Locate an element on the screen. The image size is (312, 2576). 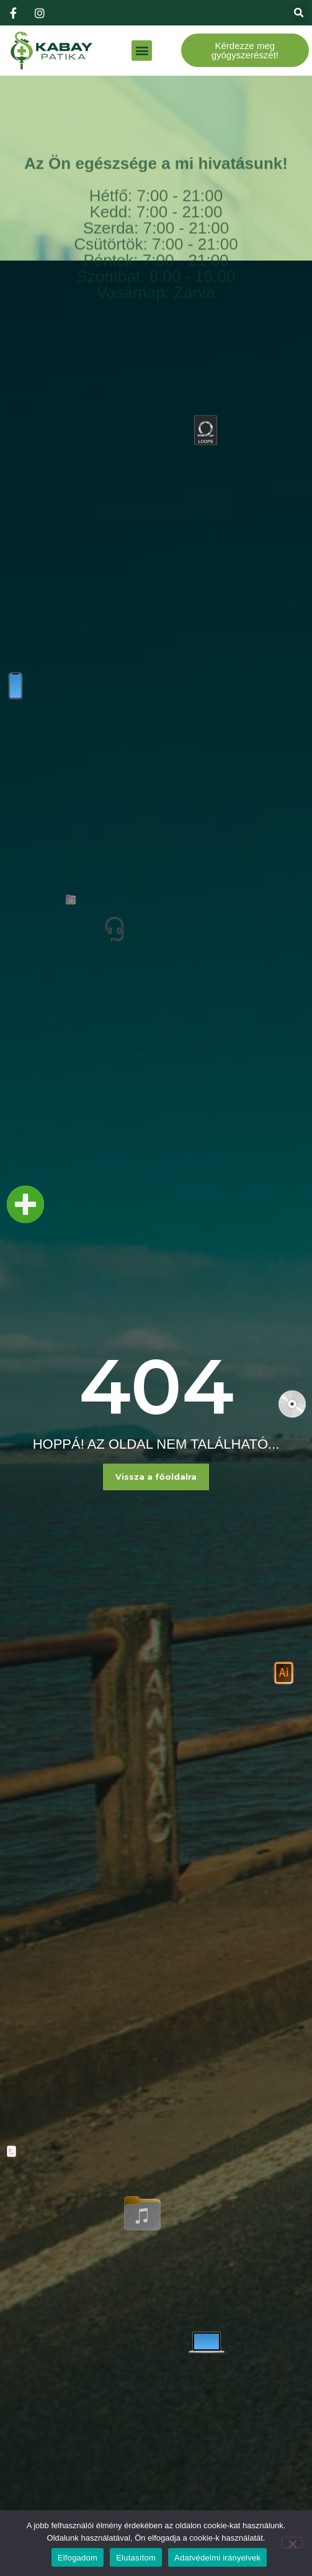
open an Adobe Illustrator file is located at coordinates (283, 1673).